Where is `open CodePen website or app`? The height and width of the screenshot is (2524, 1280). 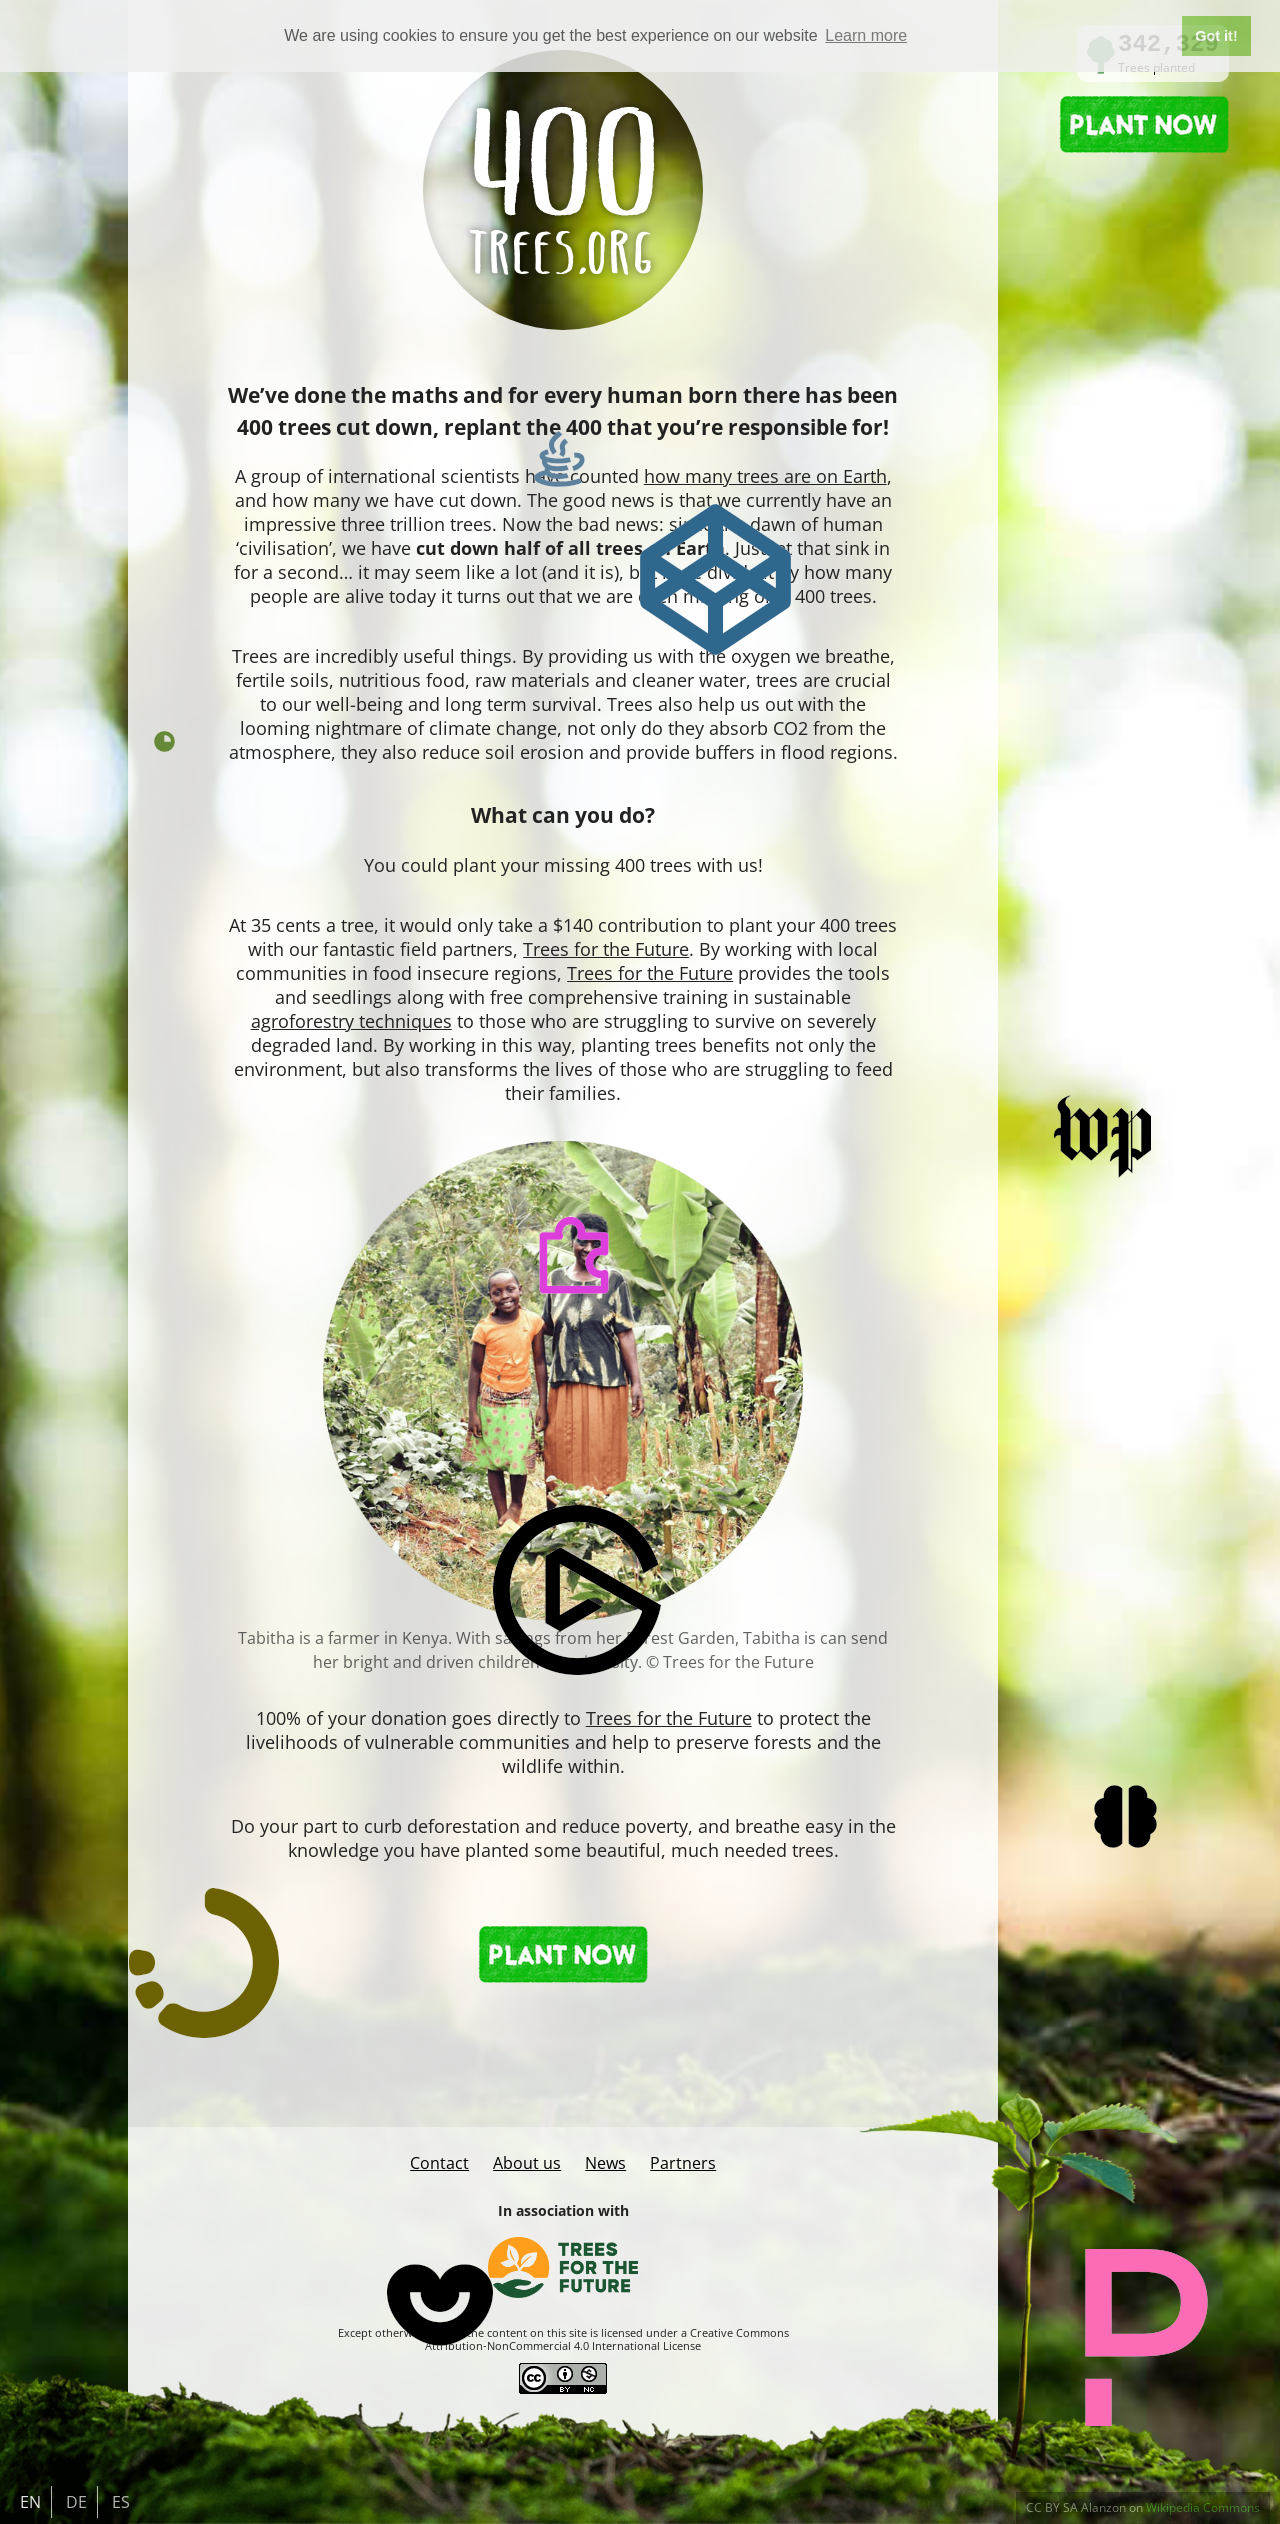 open CodePen website or app is located at coordinates (715, 579).